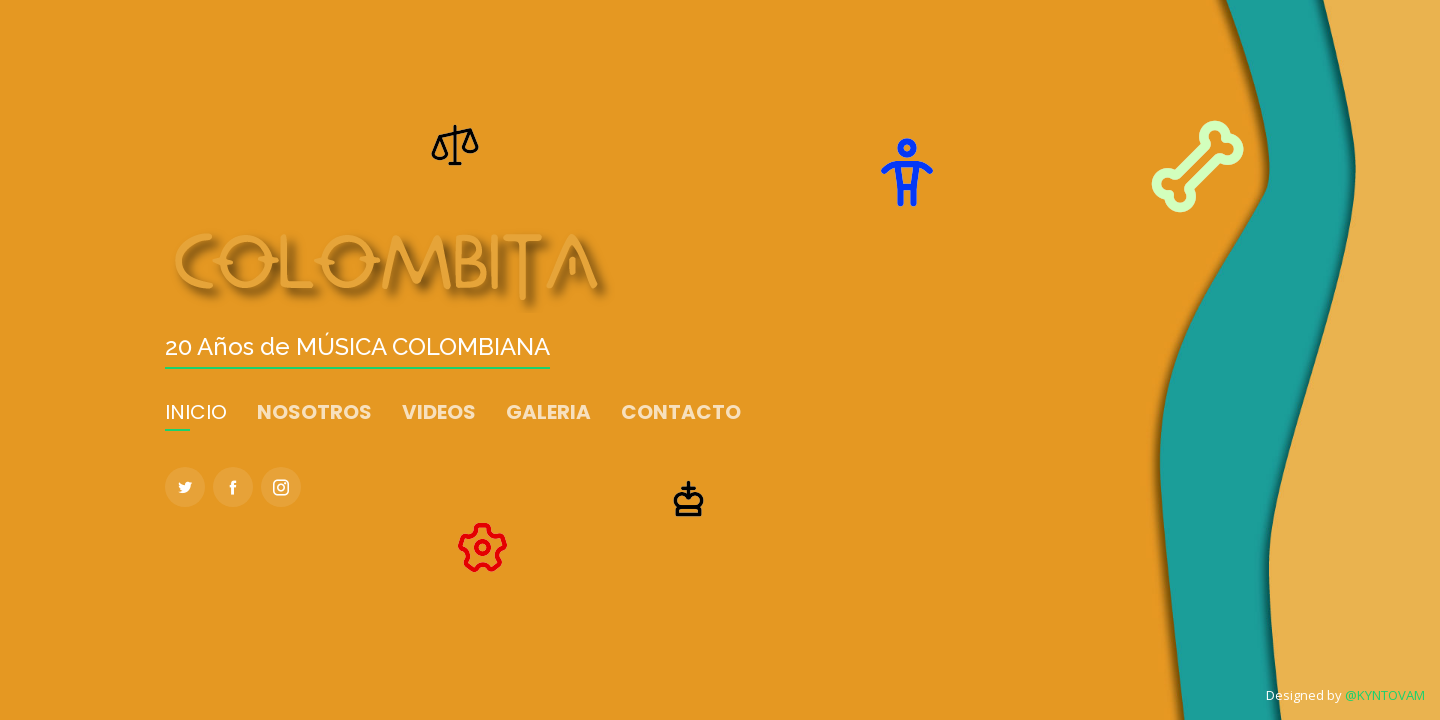 Image resolution: width=1440 pixels, height=720 pixels. What do you see at coordinates (1197, 166) in the screenshot?
I see `access pet-related features or settings` at bounding box center [1197, 166].